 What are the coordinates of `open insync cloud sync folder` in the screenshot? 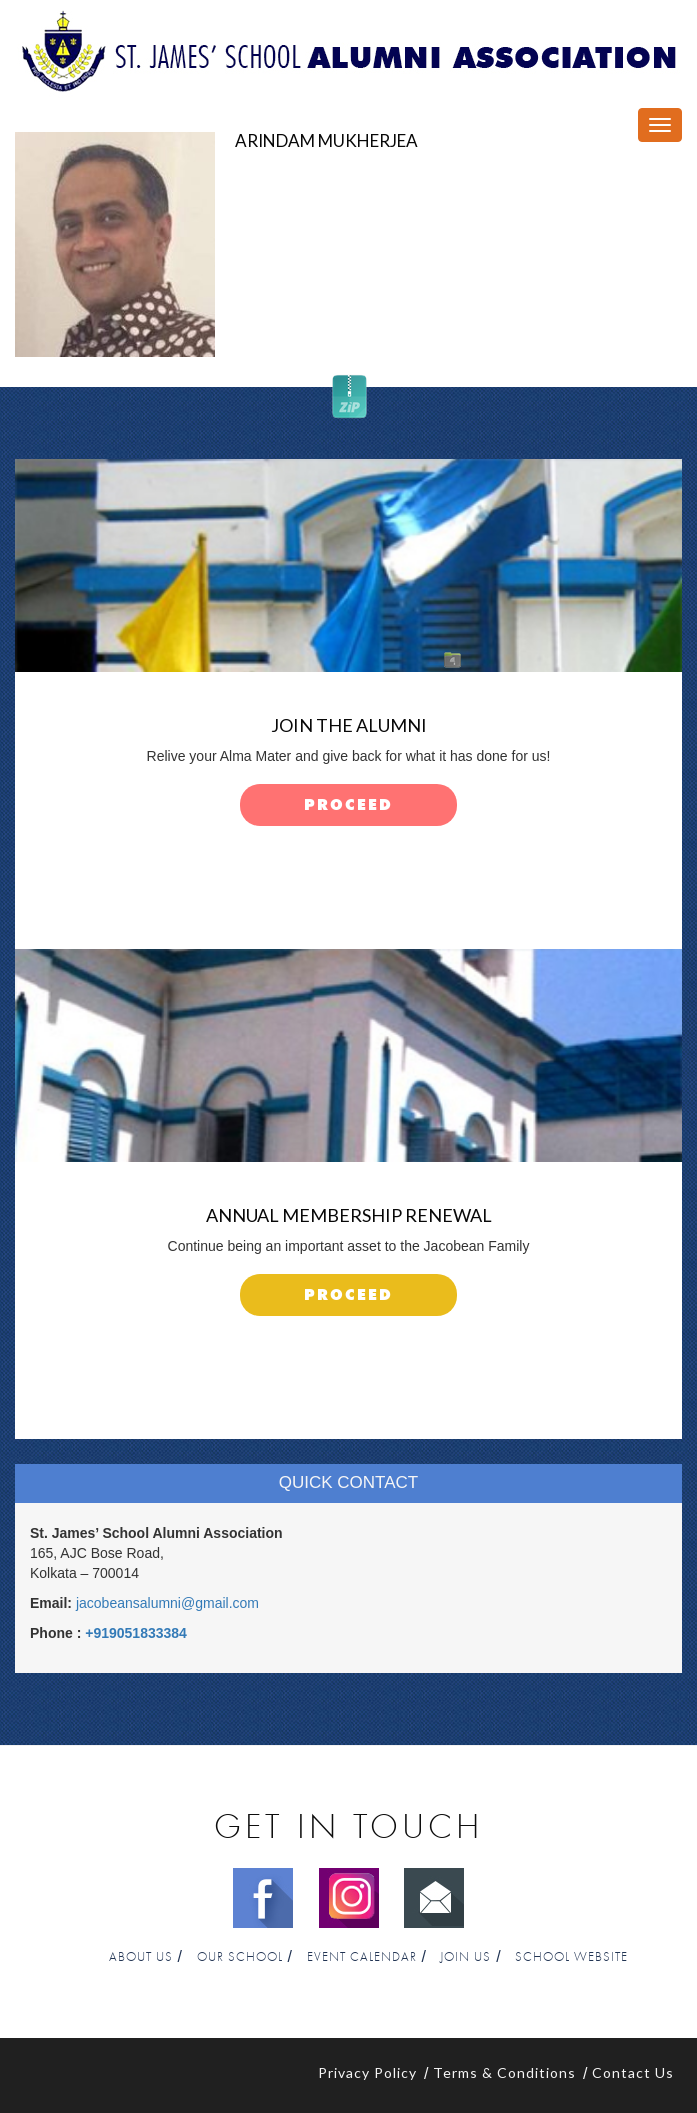 It's located at (452, 659).